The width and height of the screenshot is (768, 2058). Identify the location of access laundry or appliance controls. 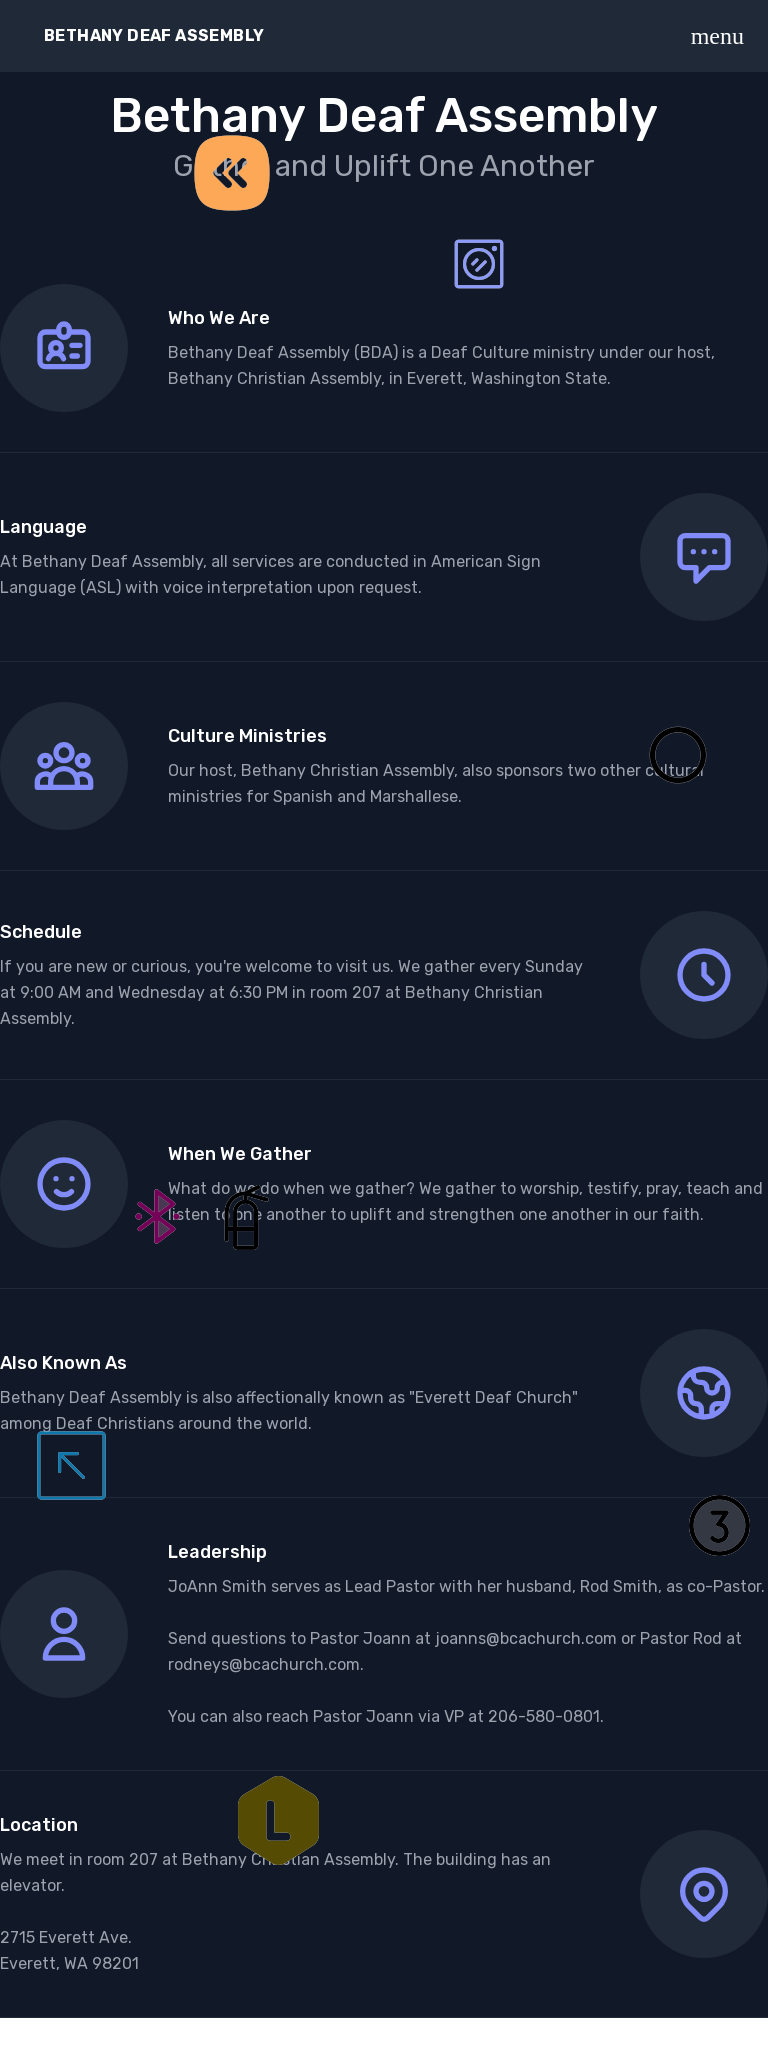
(479, 264).